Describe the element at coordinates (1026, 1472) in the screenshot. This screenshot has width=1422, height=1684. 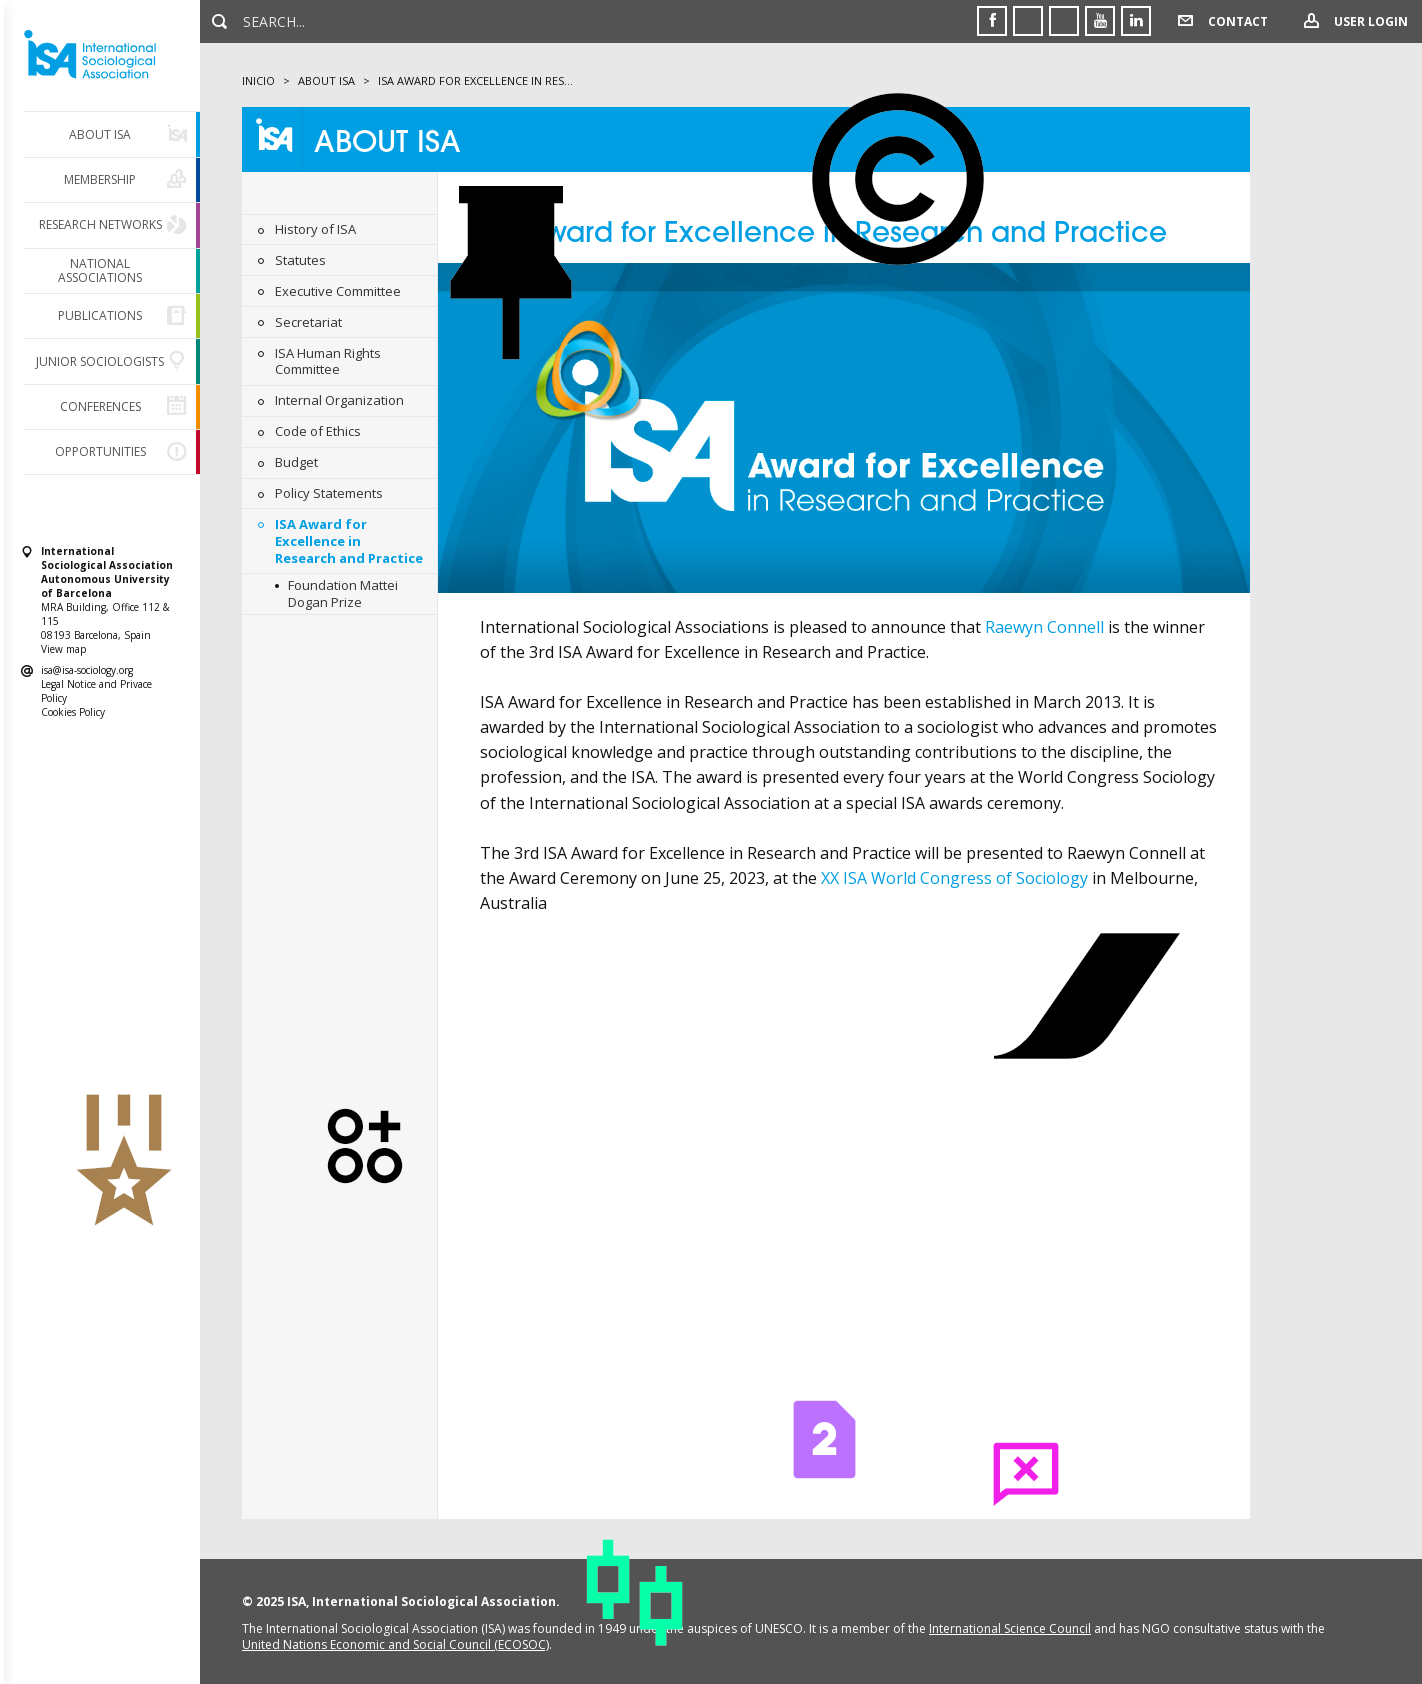
I see `delete a conversation` at that location.